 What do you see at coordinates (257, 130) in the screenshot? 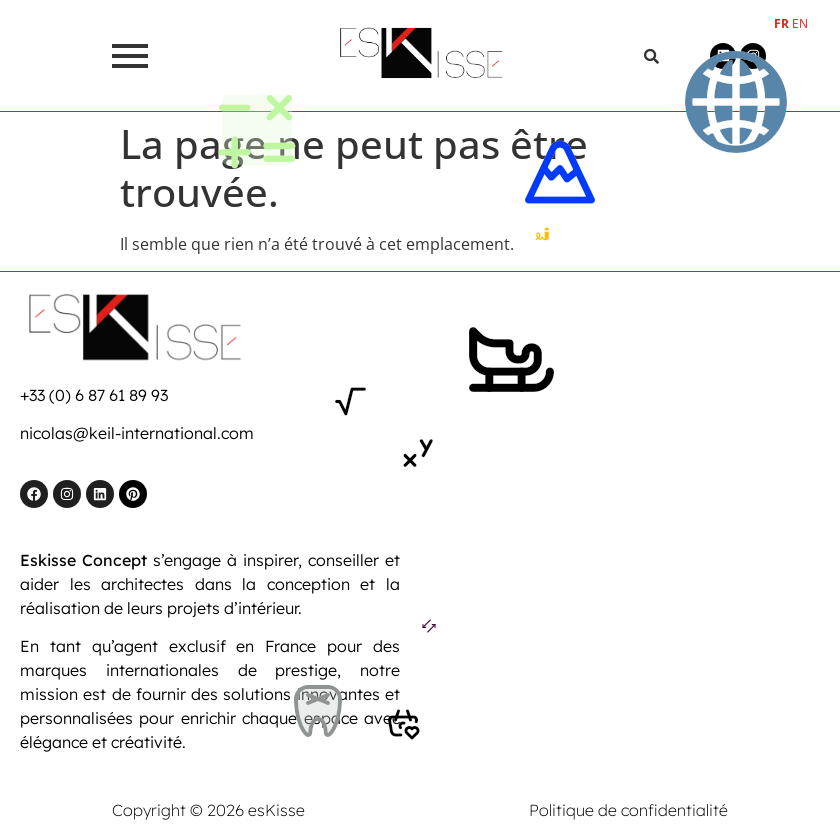
I see `open calculator or math tools` at bounding box center [257, 130].